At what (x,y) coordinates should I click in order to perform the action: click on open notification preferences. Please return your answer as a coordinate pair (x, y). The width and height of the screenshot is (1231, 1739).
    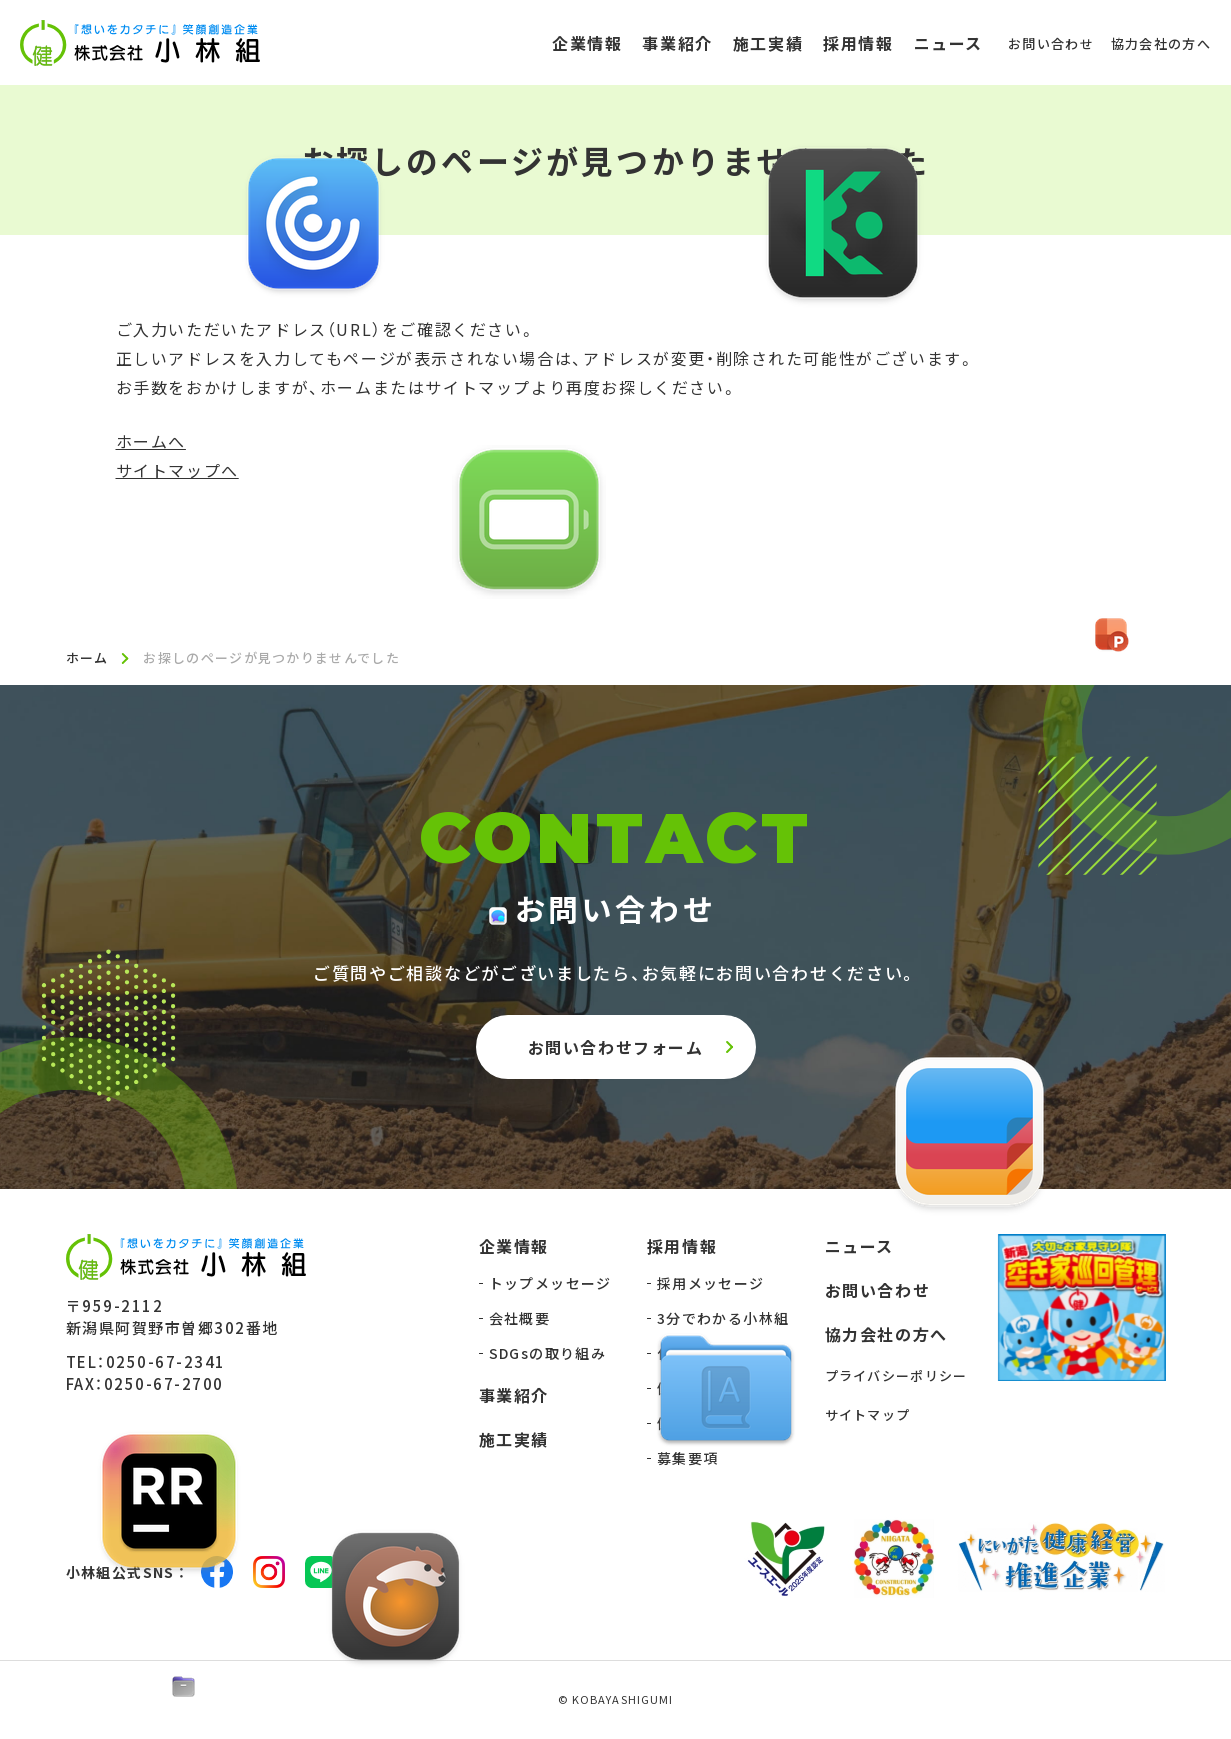
    Looking at the image, I should click on (498, 916).